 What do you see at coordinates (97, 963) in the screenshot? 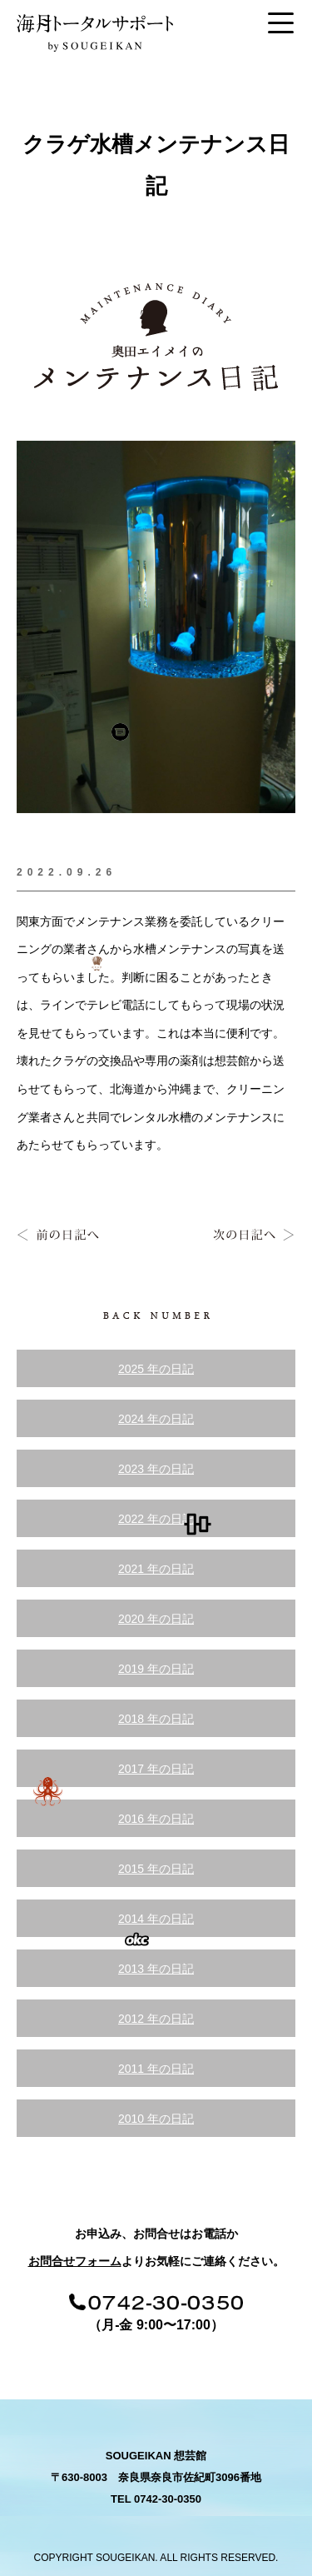
I see `visit codechef competitive programming platform` at bounding box center [97, 963].